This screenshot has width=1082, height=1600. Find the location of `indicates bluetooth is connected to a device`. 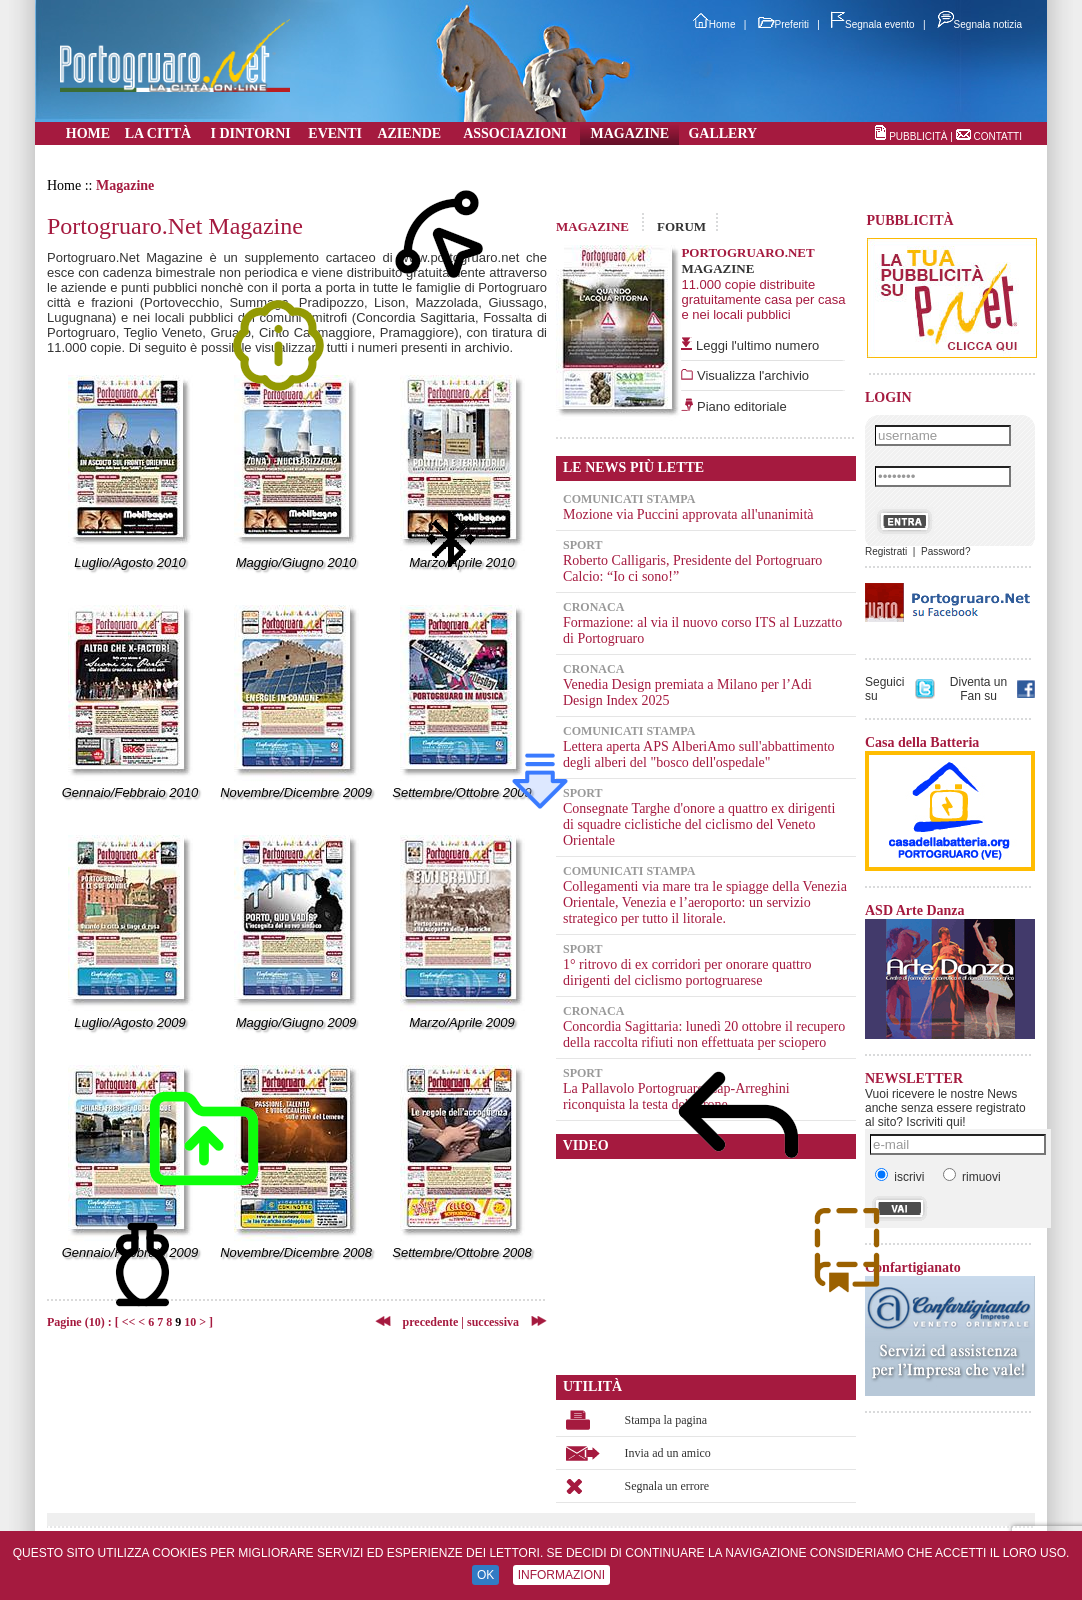

indicates bluetooth is connected to a device is located at coordinates (451, 539).